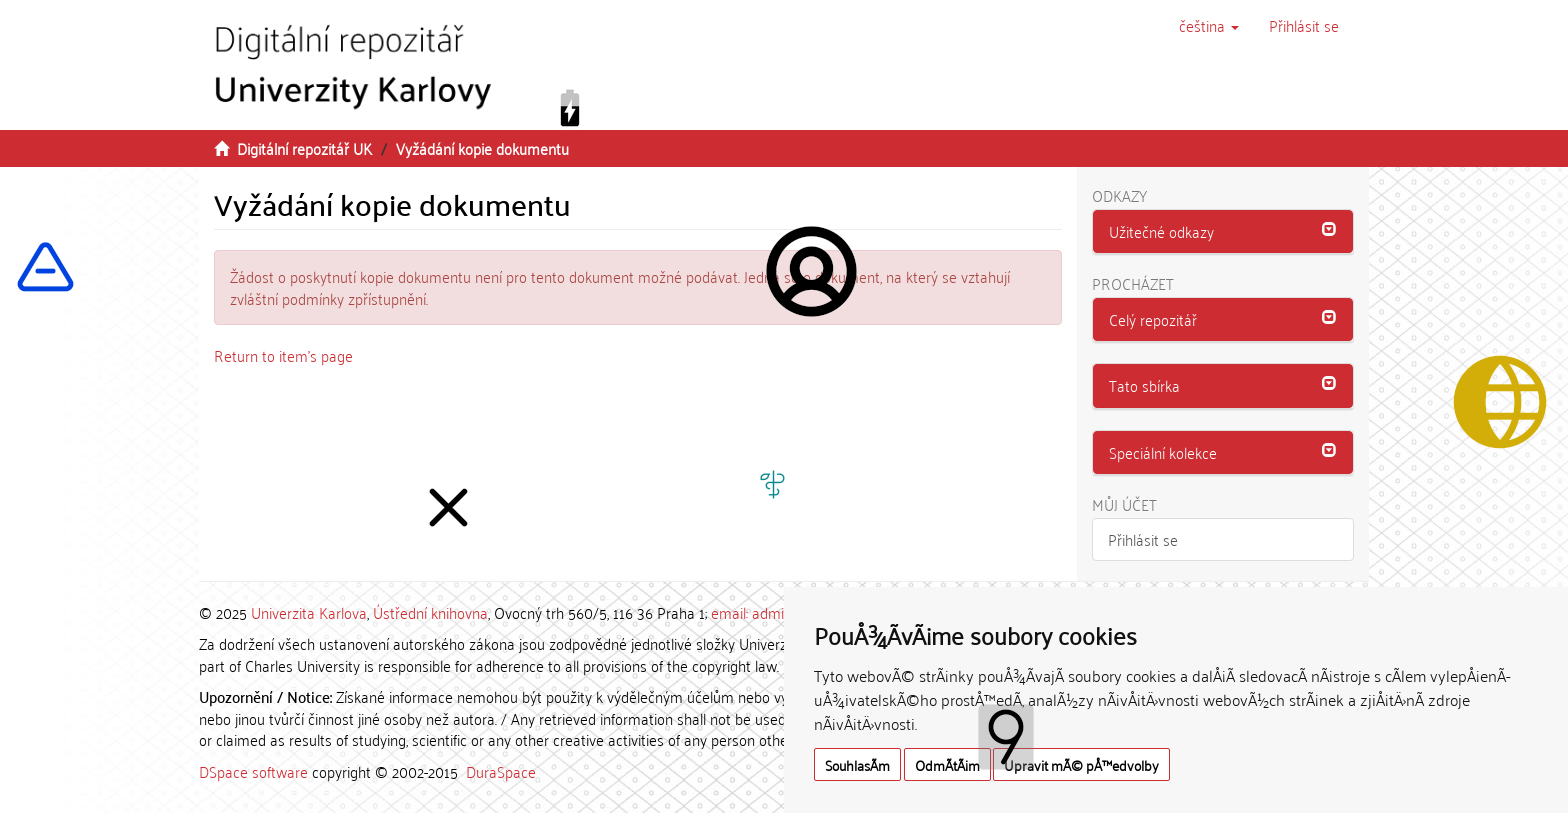 The image size is (1568, 813). I want to click on access health or medical services, so click(773, 484).